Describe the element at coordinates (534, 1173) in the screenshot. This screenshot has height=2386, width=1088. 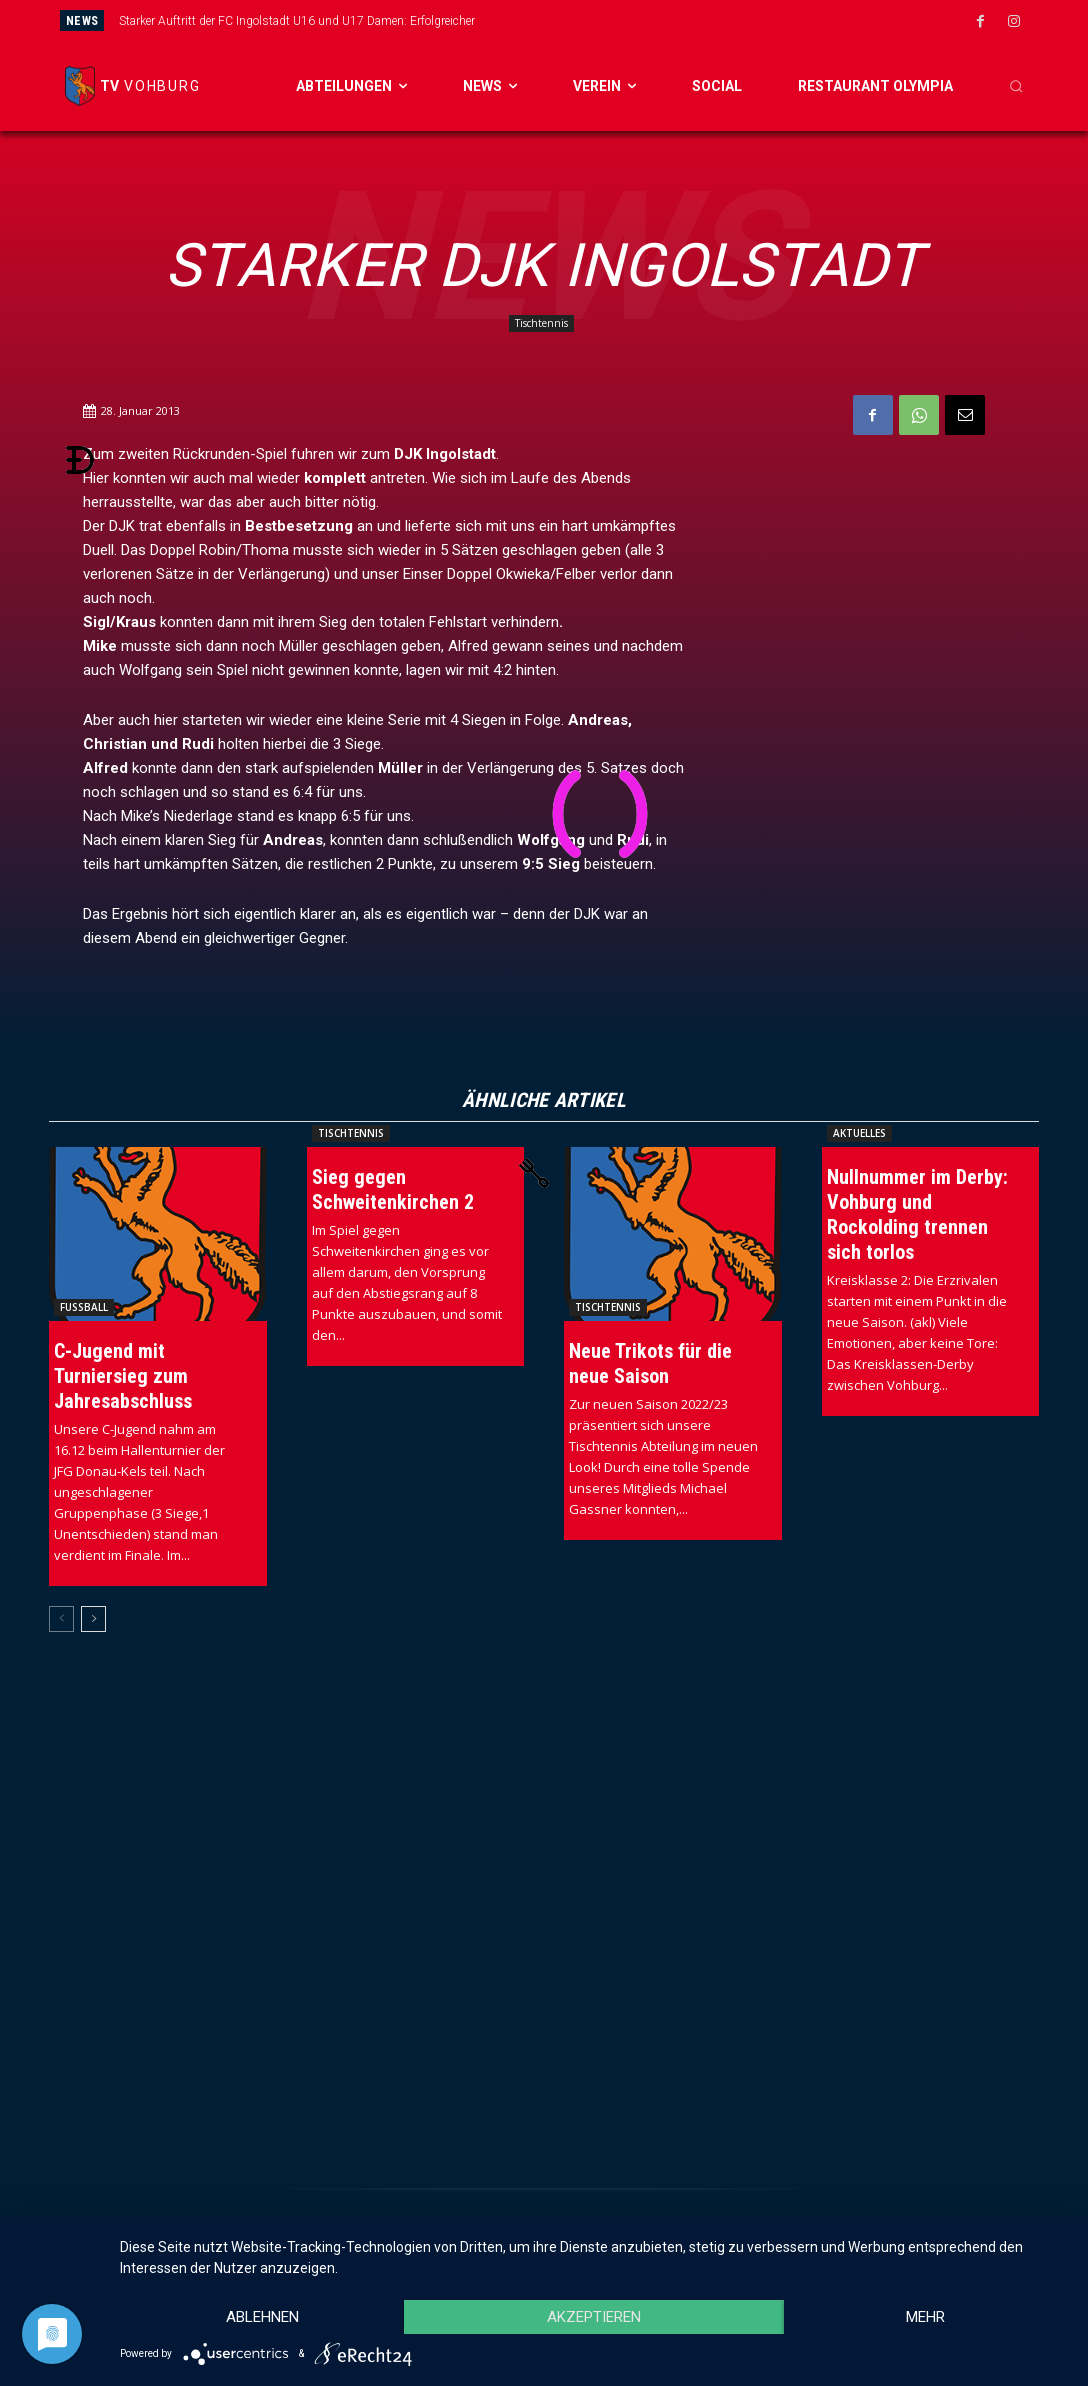
I see `access grilling or barbecue tools` at that location.